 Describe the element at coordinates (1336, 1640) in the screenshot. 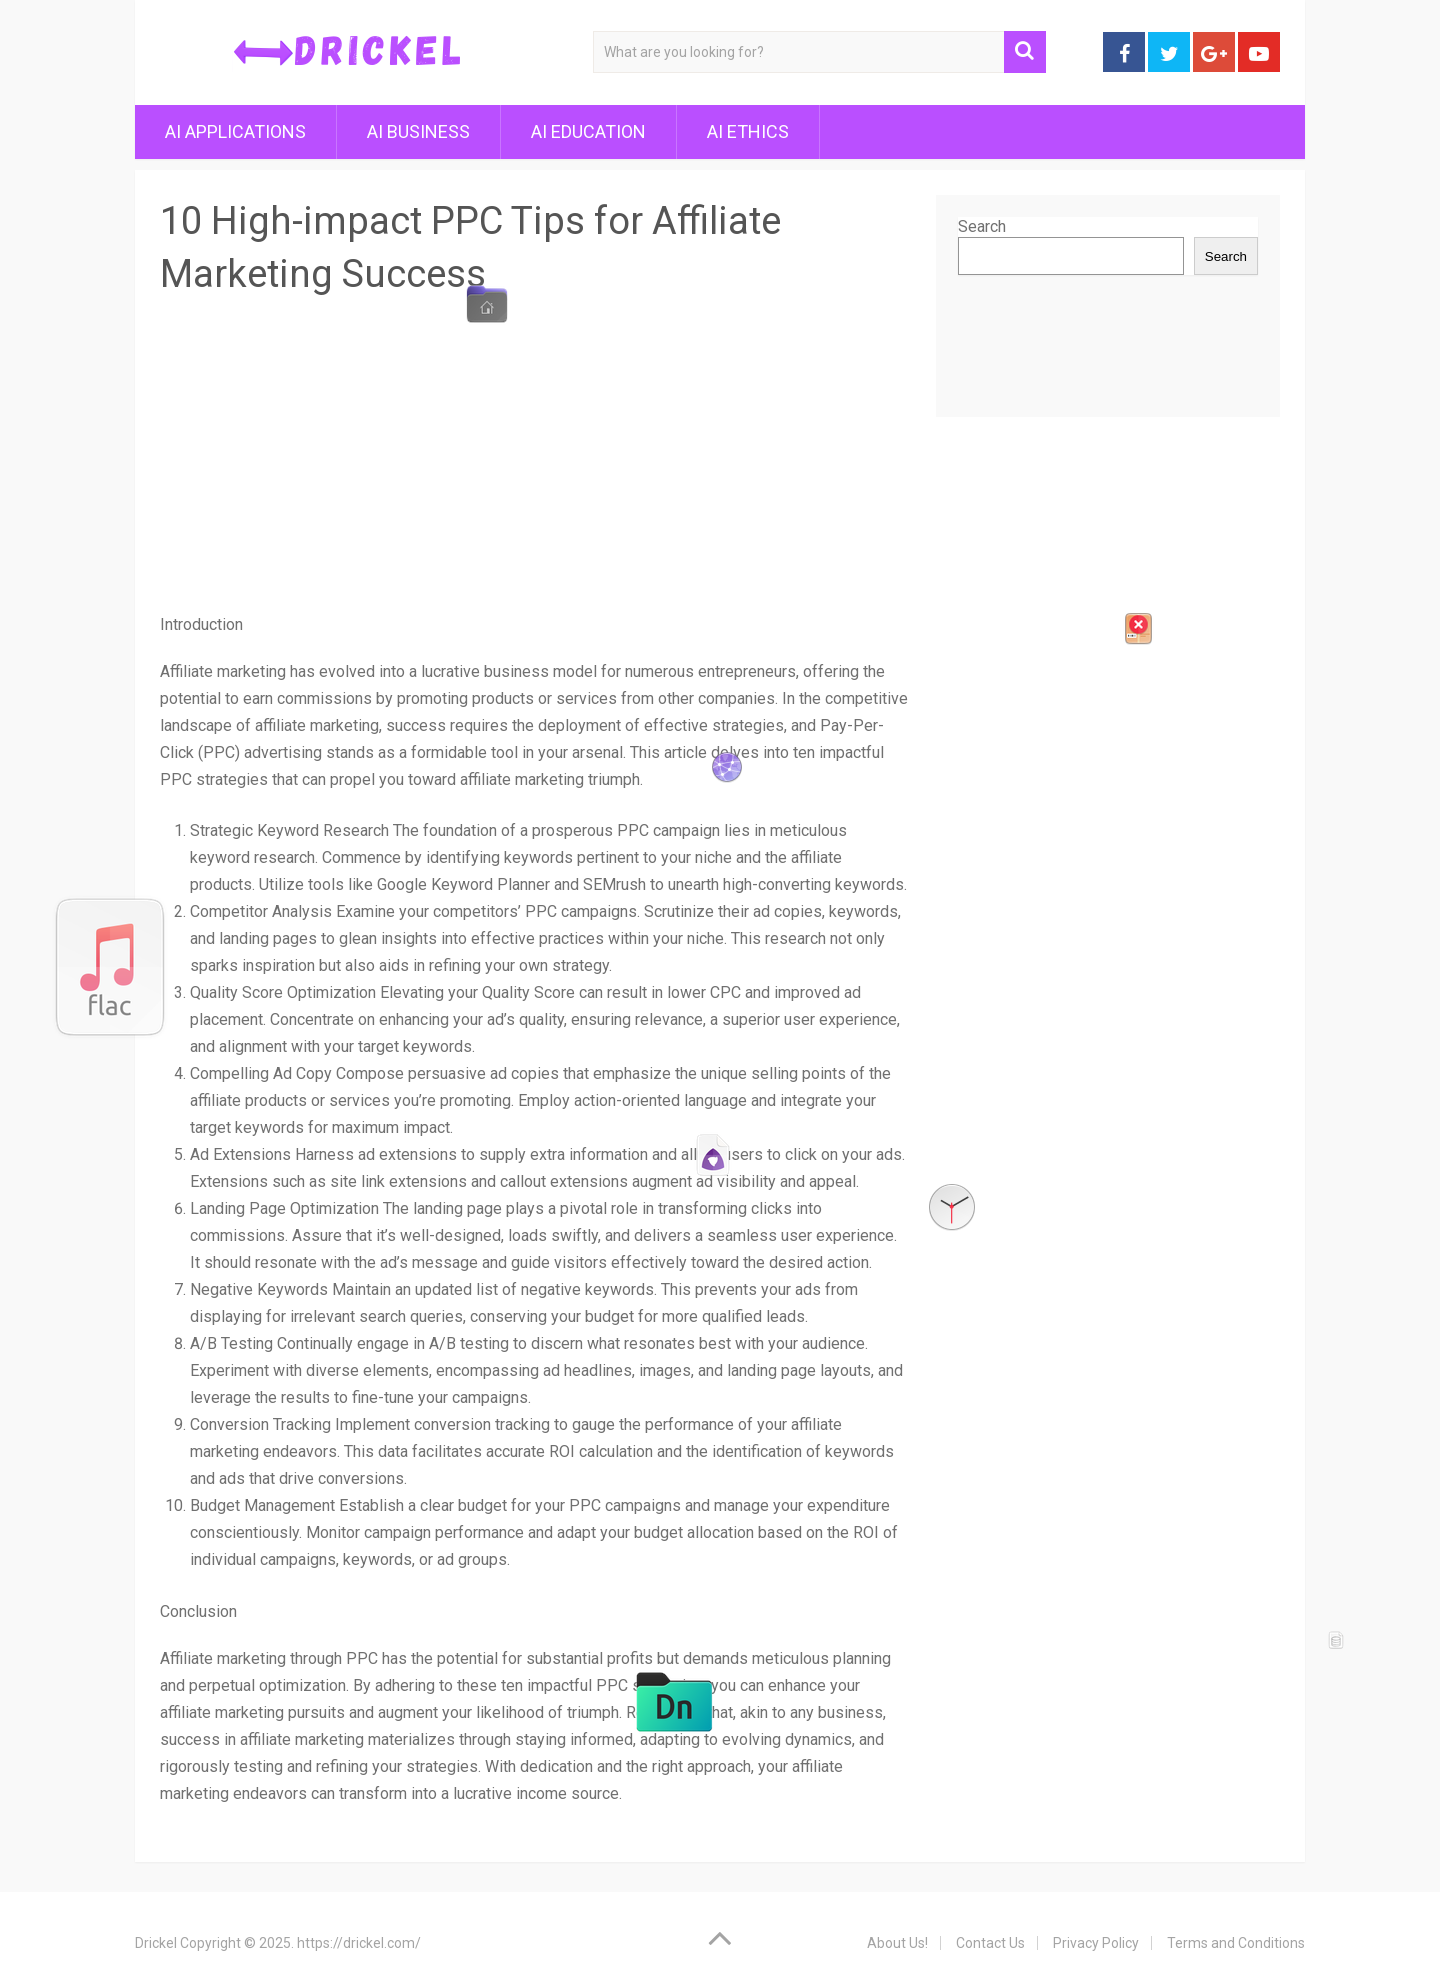

I see `indicates a SQL database file` at that location.